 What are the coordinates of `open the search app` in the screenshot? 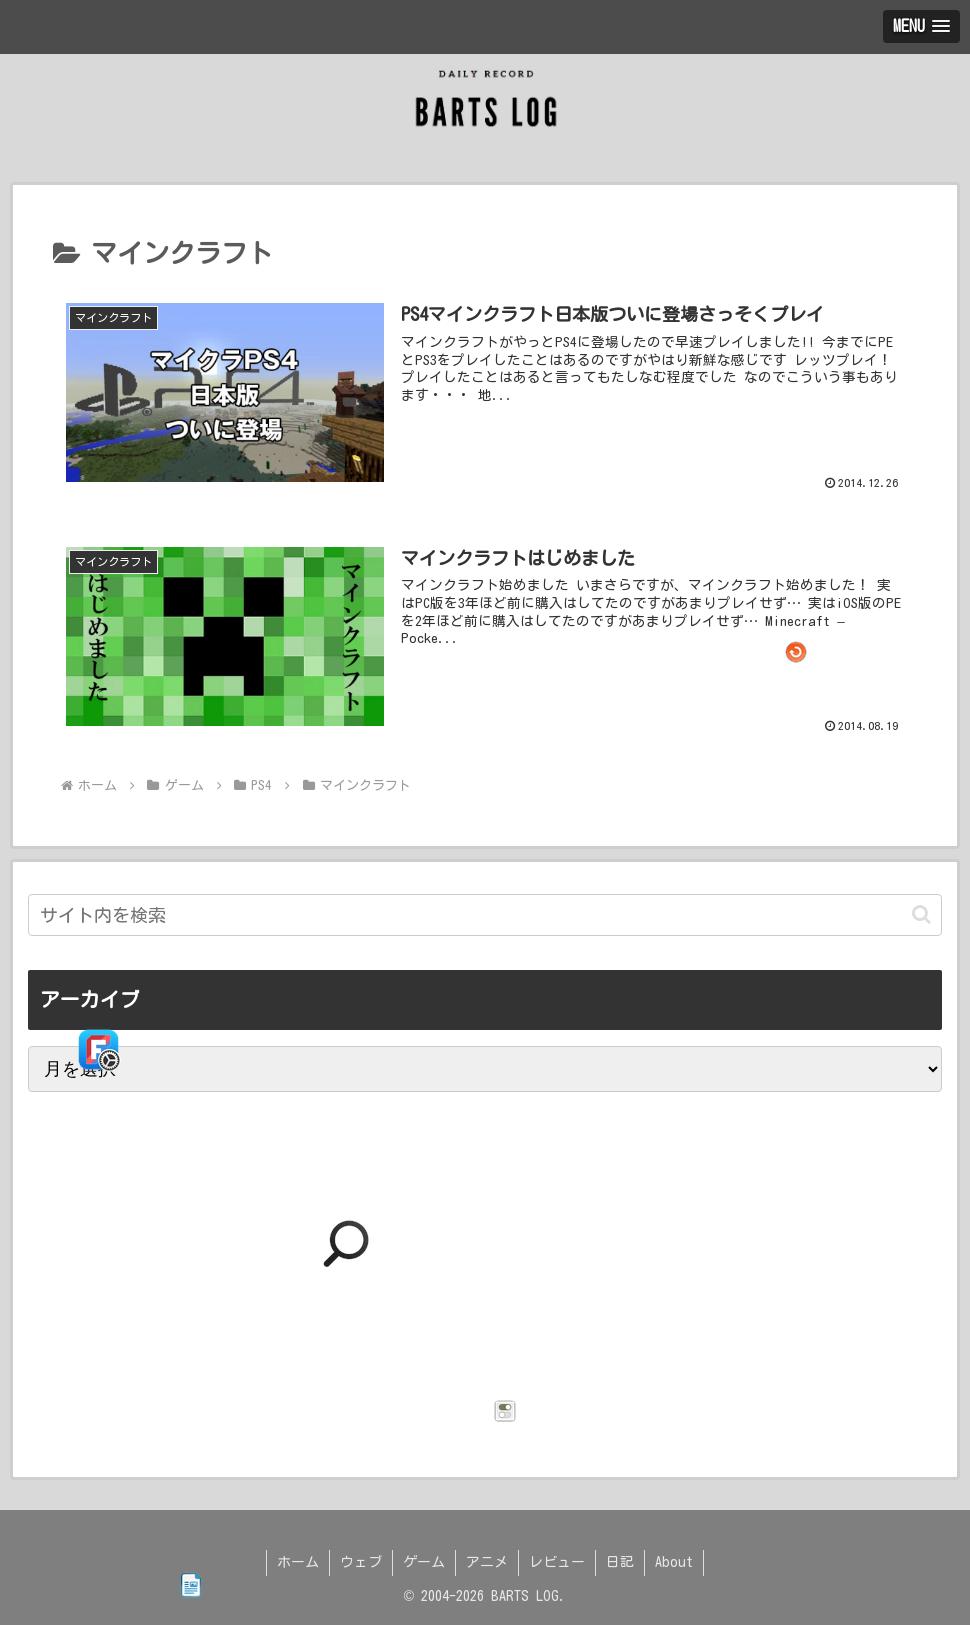 It's located at (346, 1243).